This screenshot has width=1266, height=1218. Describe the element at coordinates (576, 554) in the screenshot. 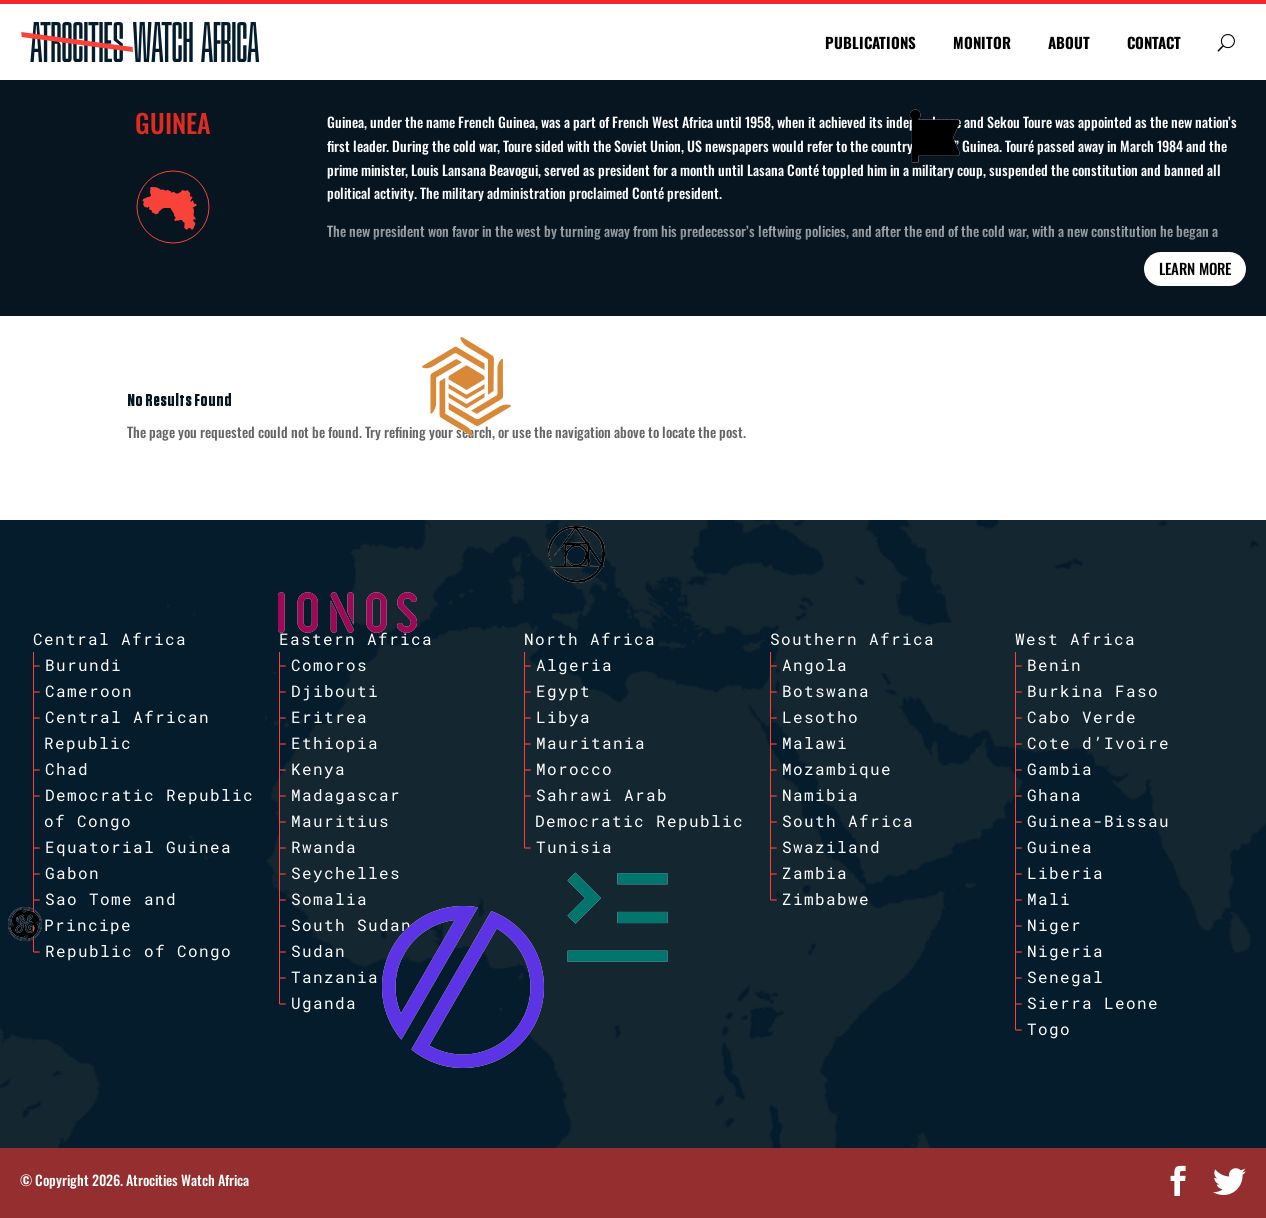

I see `postcss css processing tool logo` at that location.